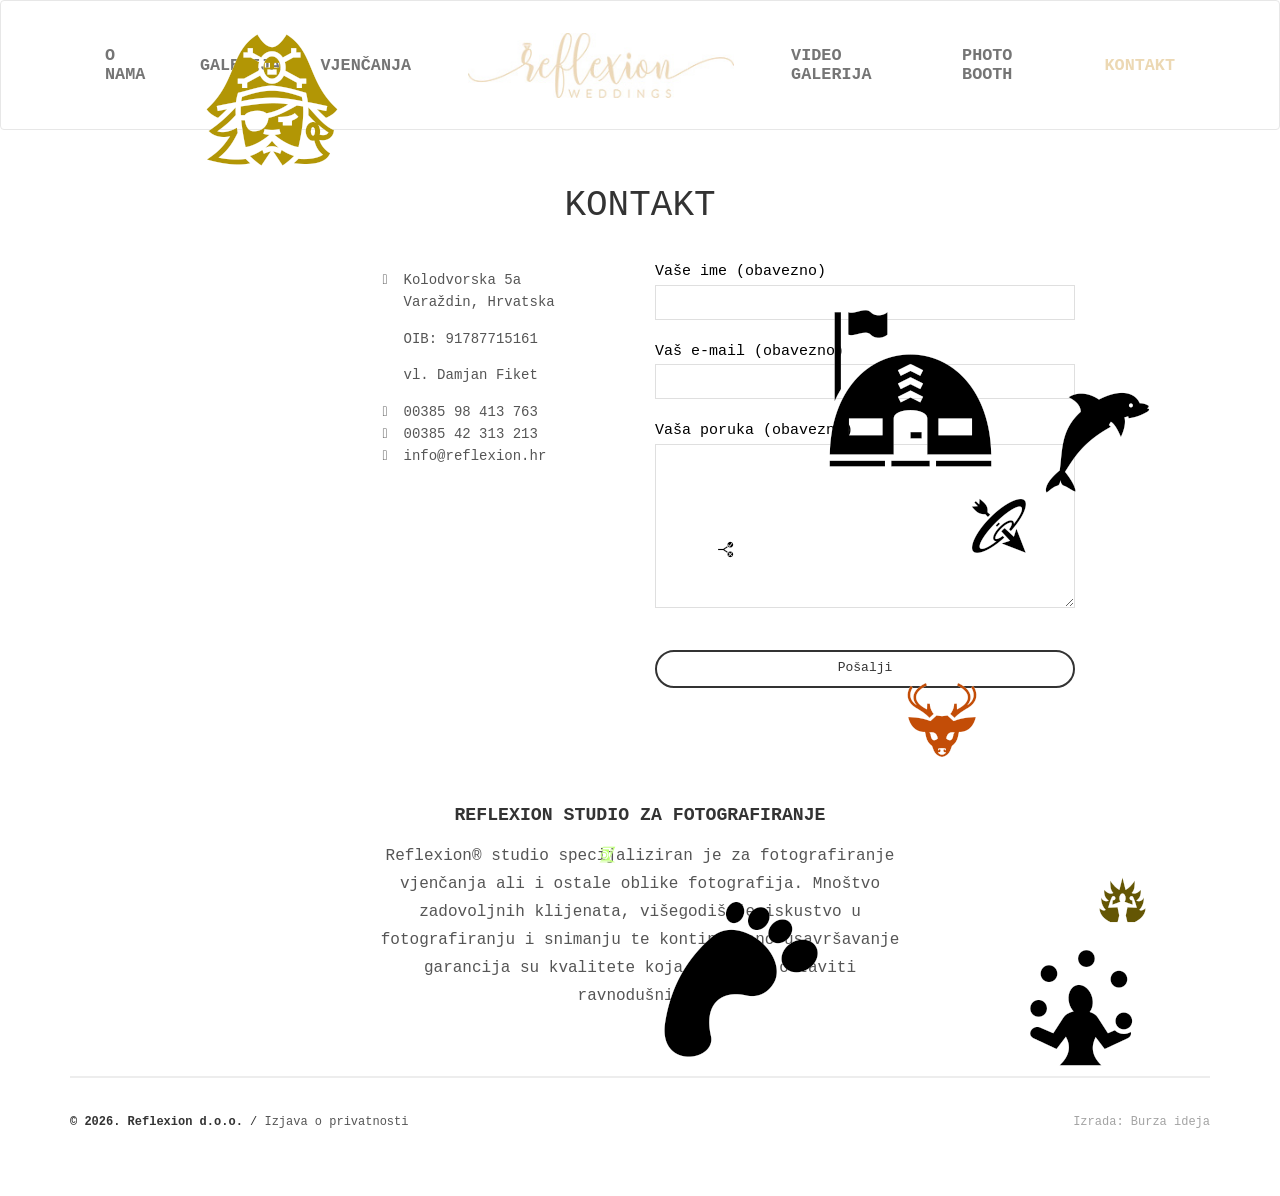 This screenshot has height=1196, width=1280. I want to click on activate rapid or accelerated movement, so click(999, 526).